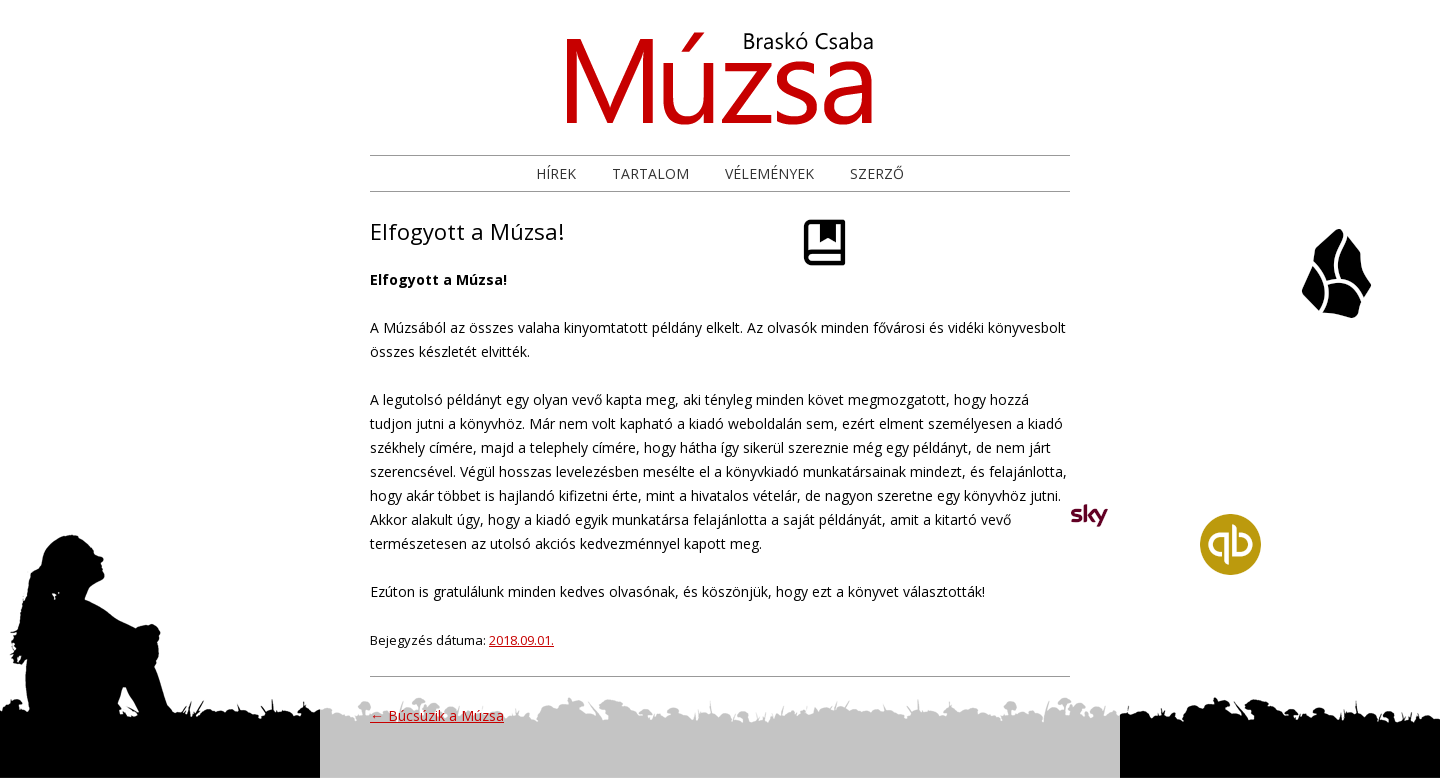  I want to click on view bookmarked items, so click(824, 242).